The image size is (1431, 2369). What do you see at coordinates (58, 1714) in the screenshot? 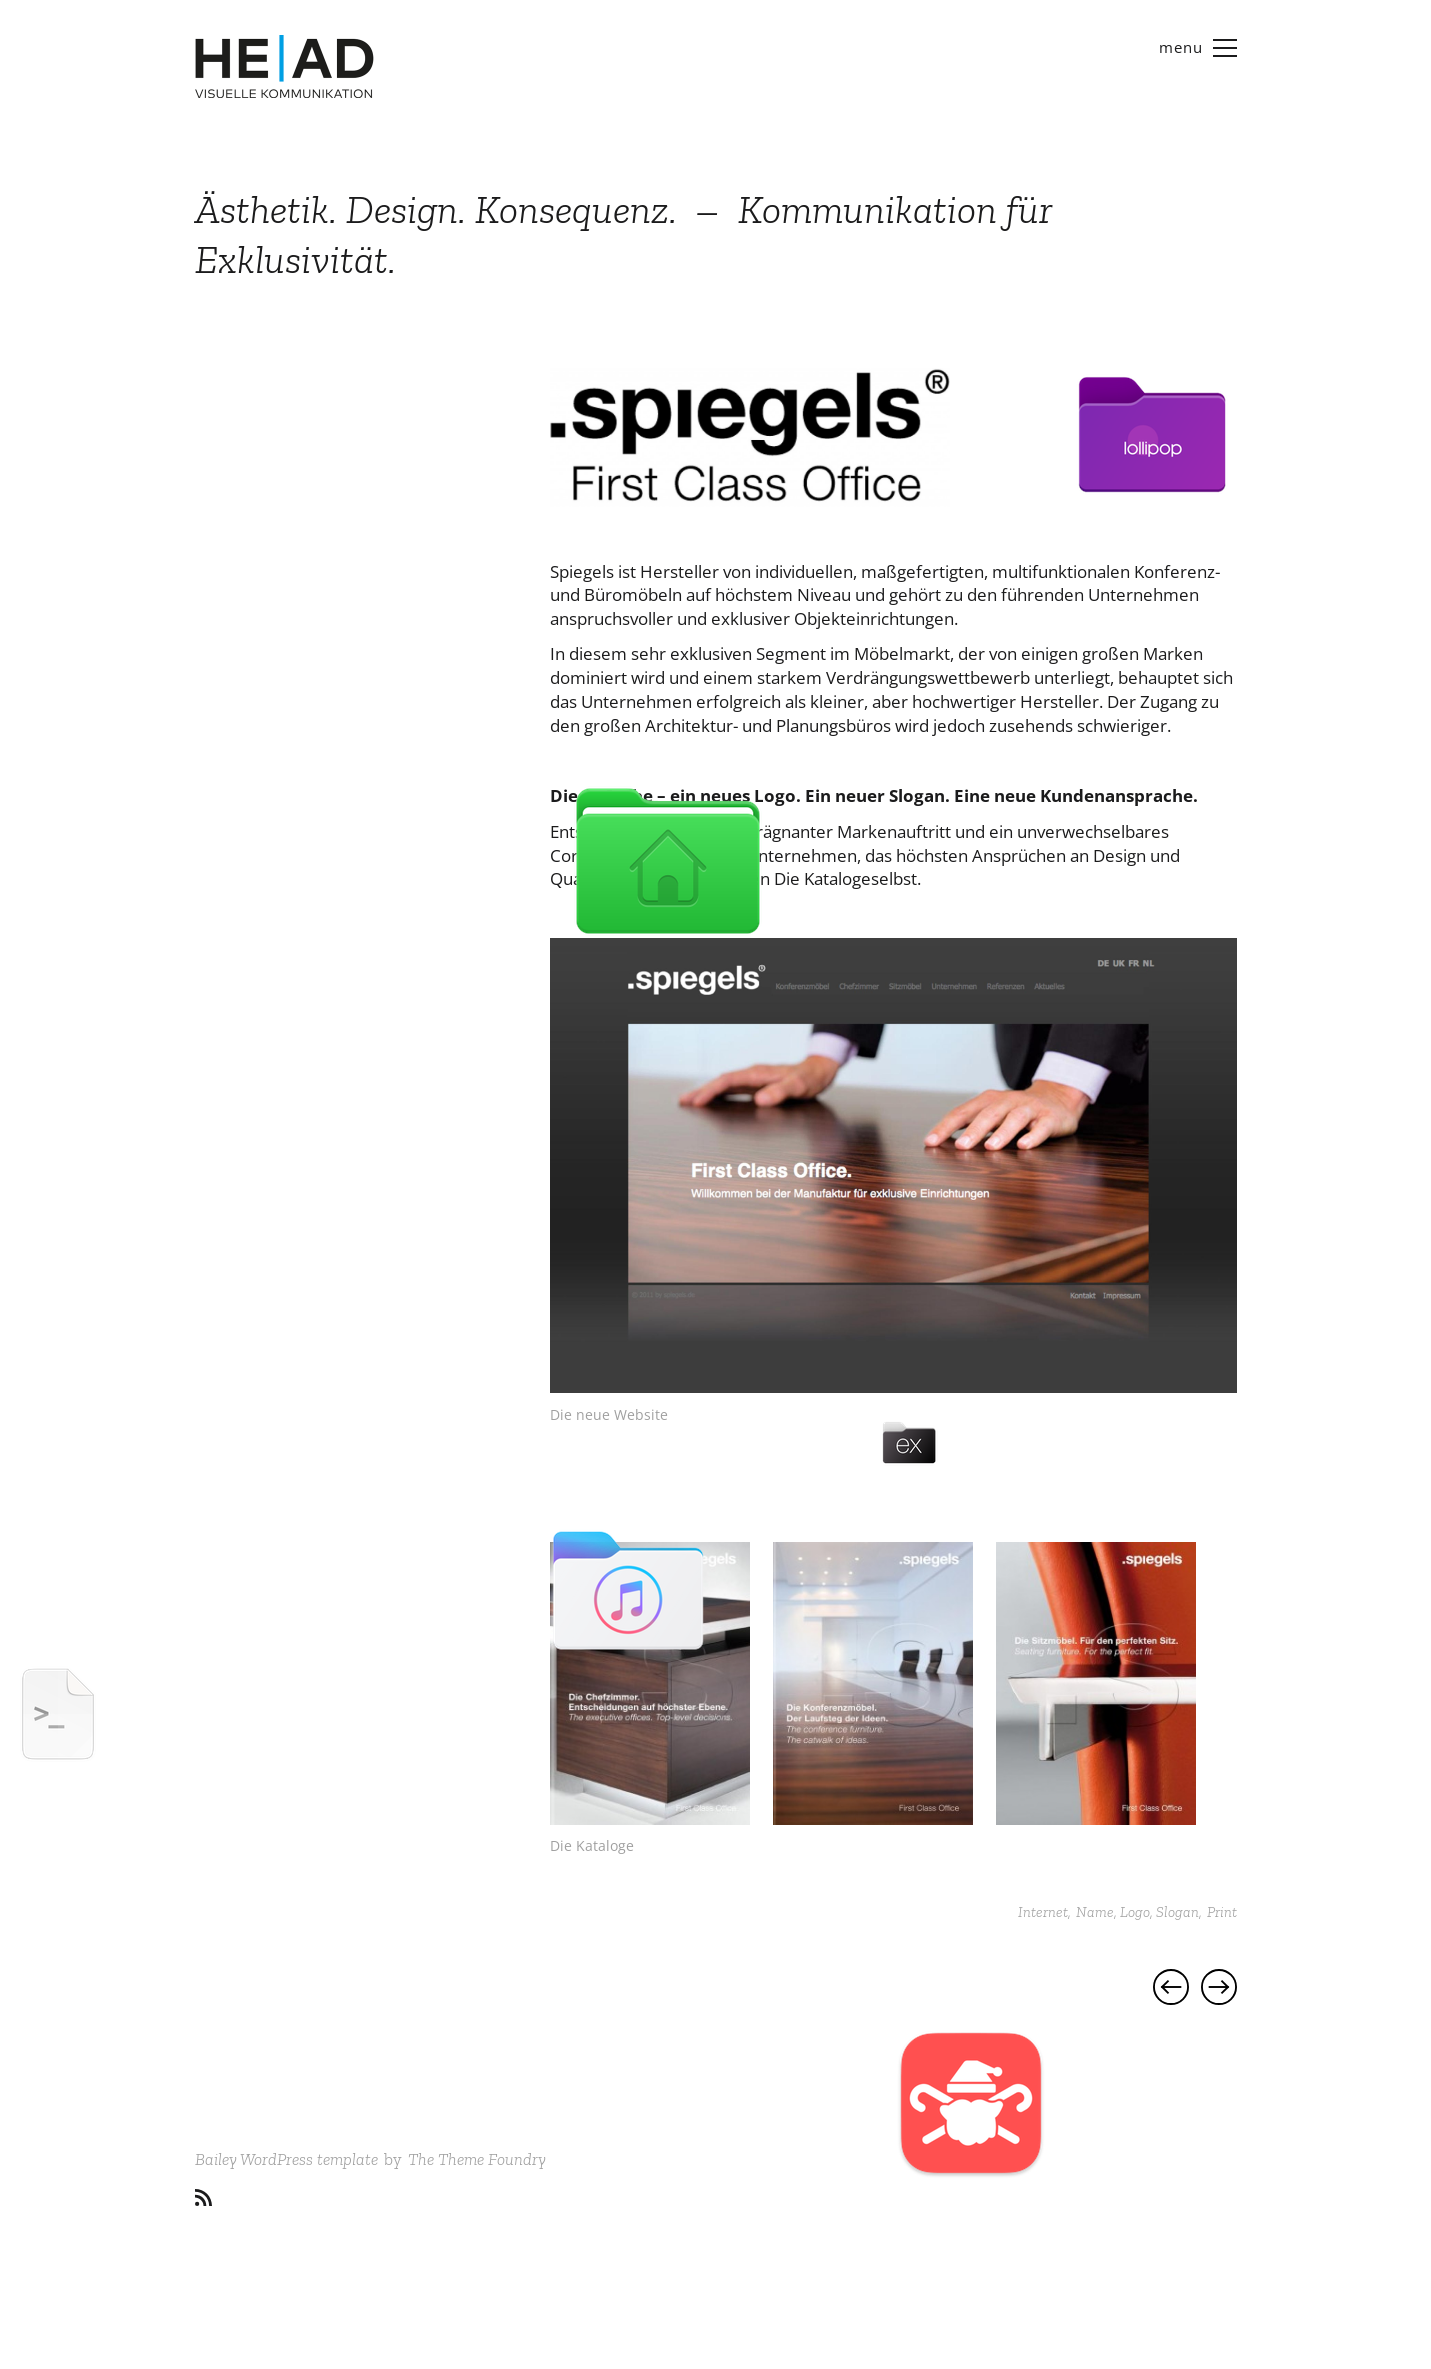
I see `shell script file type indicator` at bounding box center [58, 1714].